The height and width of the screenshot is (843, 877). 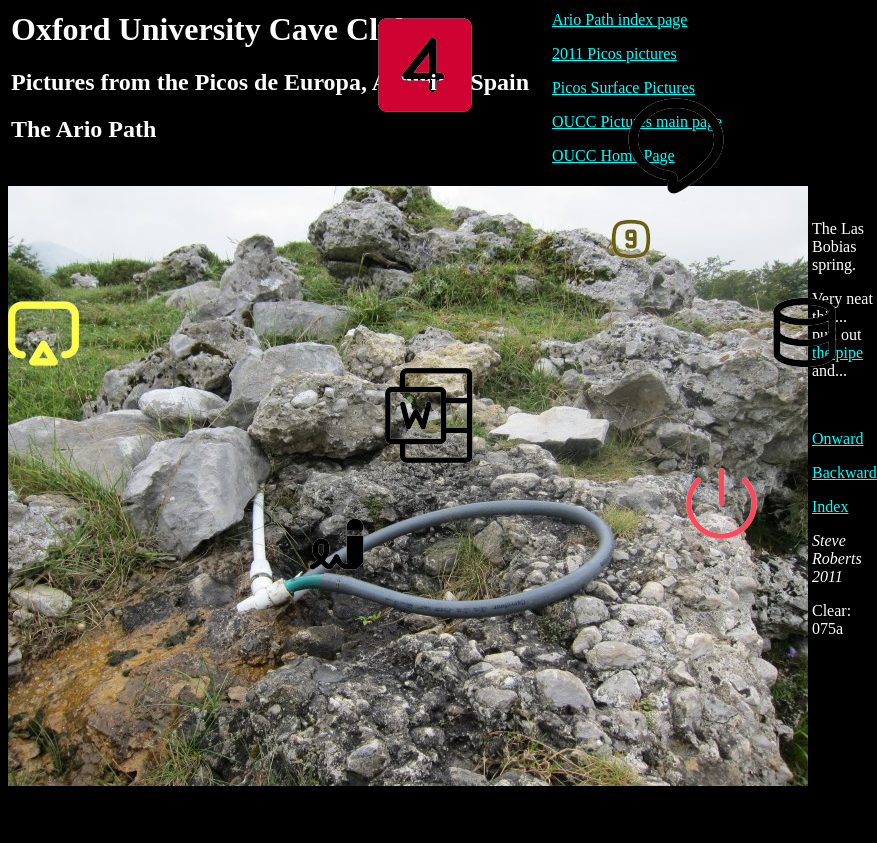 What do you see at coordinates (804, 332) in the screenshot?
I see `access database or data storage` at bounding box center [804, 332].